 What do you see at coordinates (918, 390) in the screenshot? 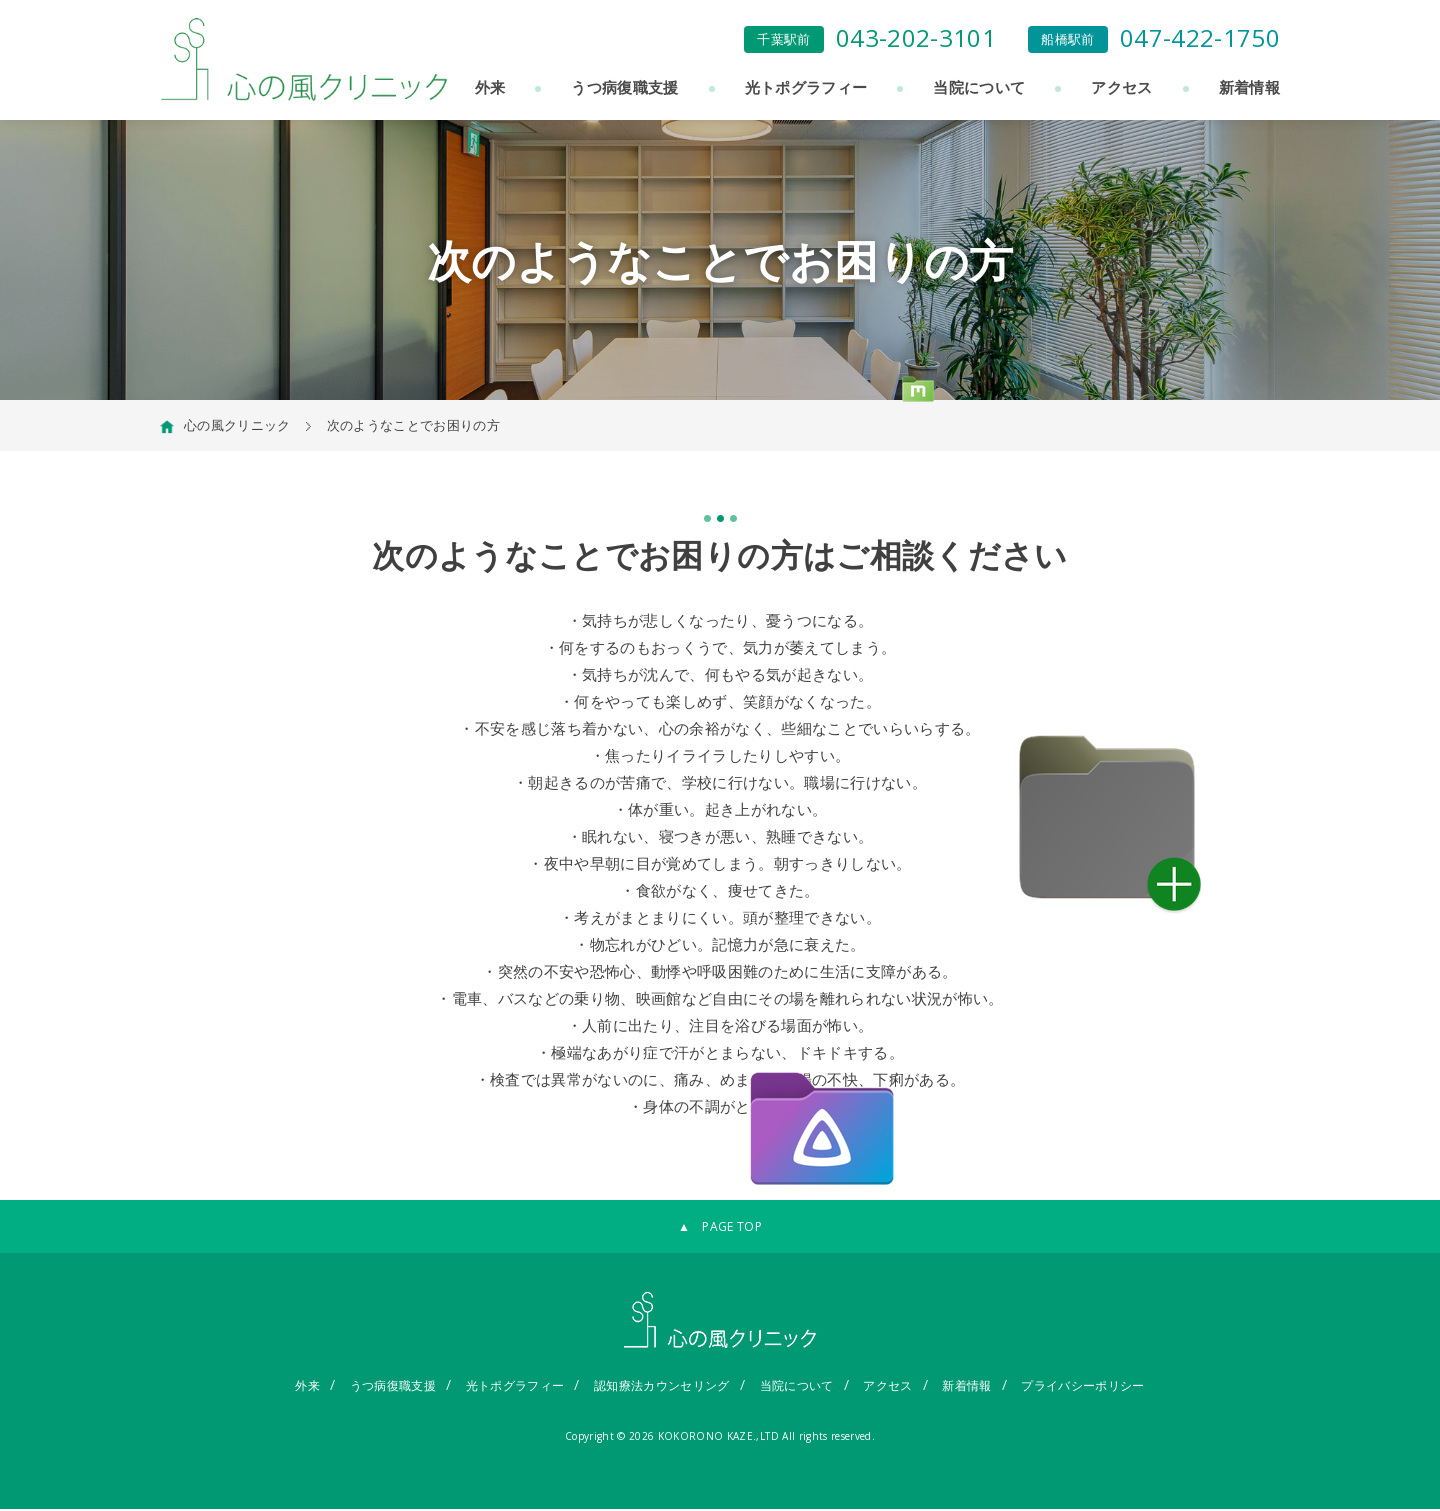
I see `open quixel mixer project files folder` at bounding box center [918, 390].